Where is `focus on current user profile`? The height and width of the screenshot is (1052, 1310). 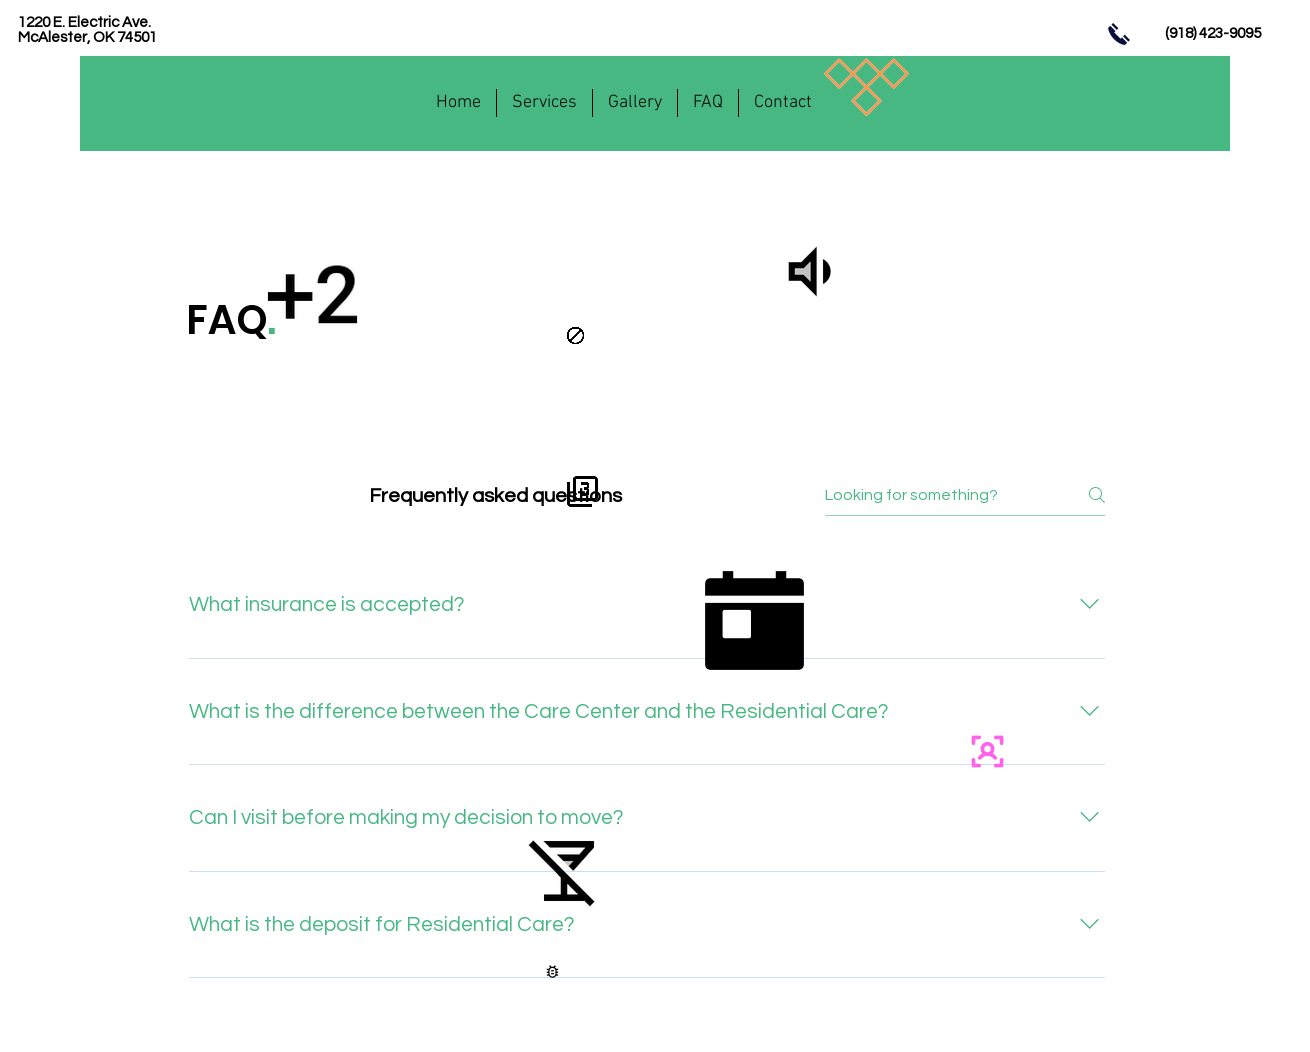
focus on current user profile is located at coordinates (987, 751).